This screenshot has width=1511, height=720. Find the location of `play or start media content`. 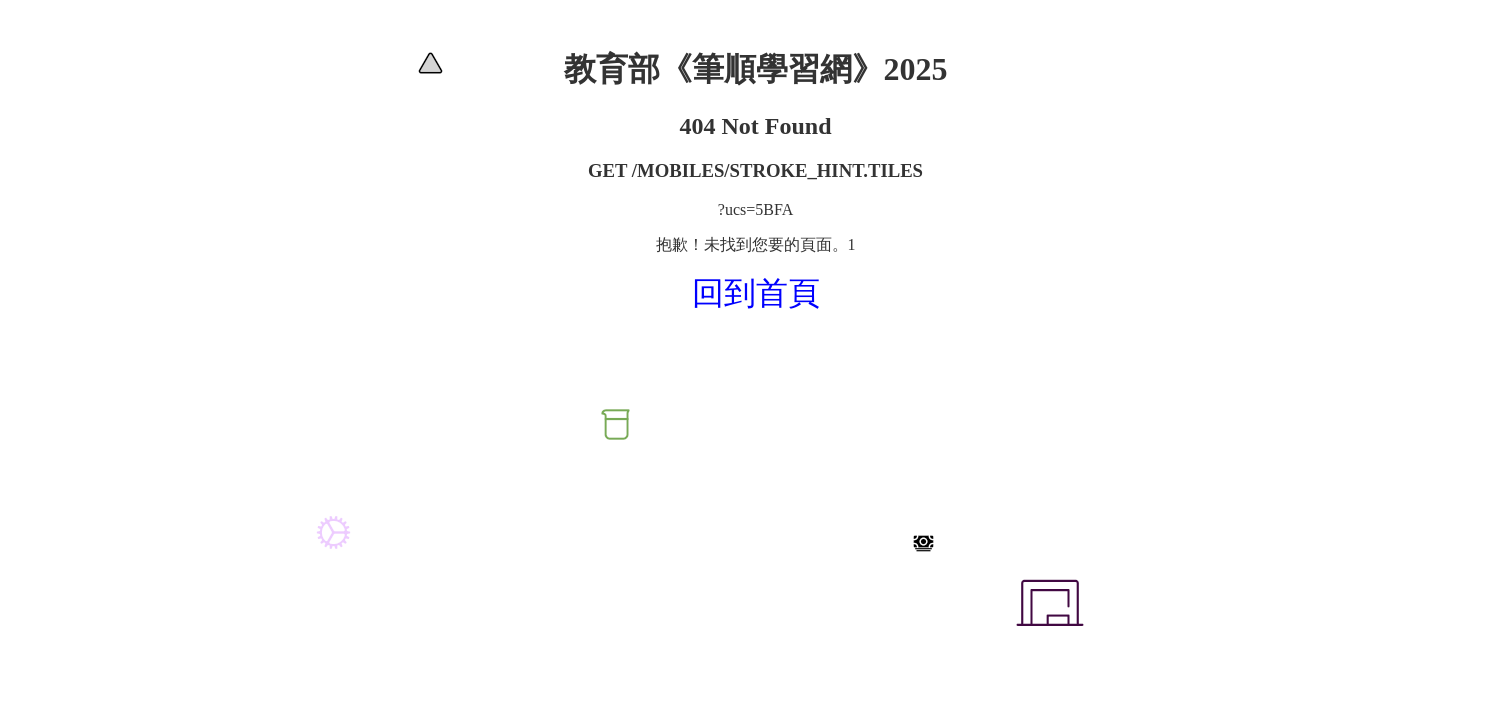

play or start media content is located at coordinates (430, 63).